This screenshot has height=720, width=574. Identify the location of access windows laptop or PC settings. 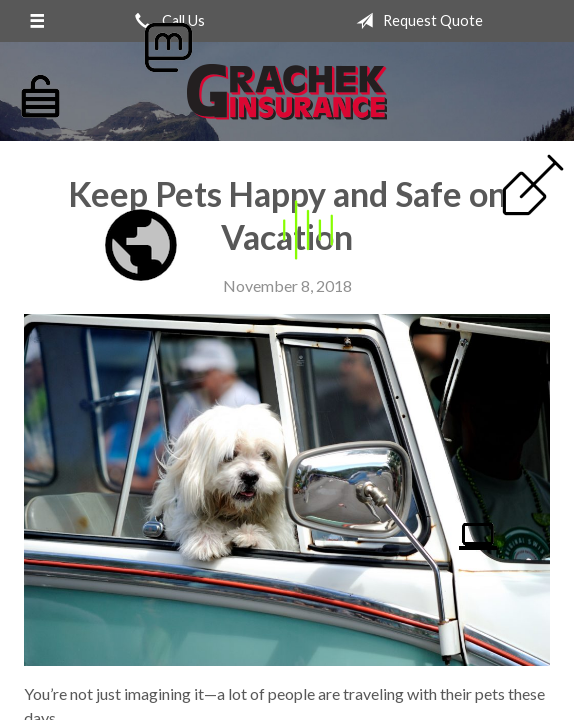
(478, 537).